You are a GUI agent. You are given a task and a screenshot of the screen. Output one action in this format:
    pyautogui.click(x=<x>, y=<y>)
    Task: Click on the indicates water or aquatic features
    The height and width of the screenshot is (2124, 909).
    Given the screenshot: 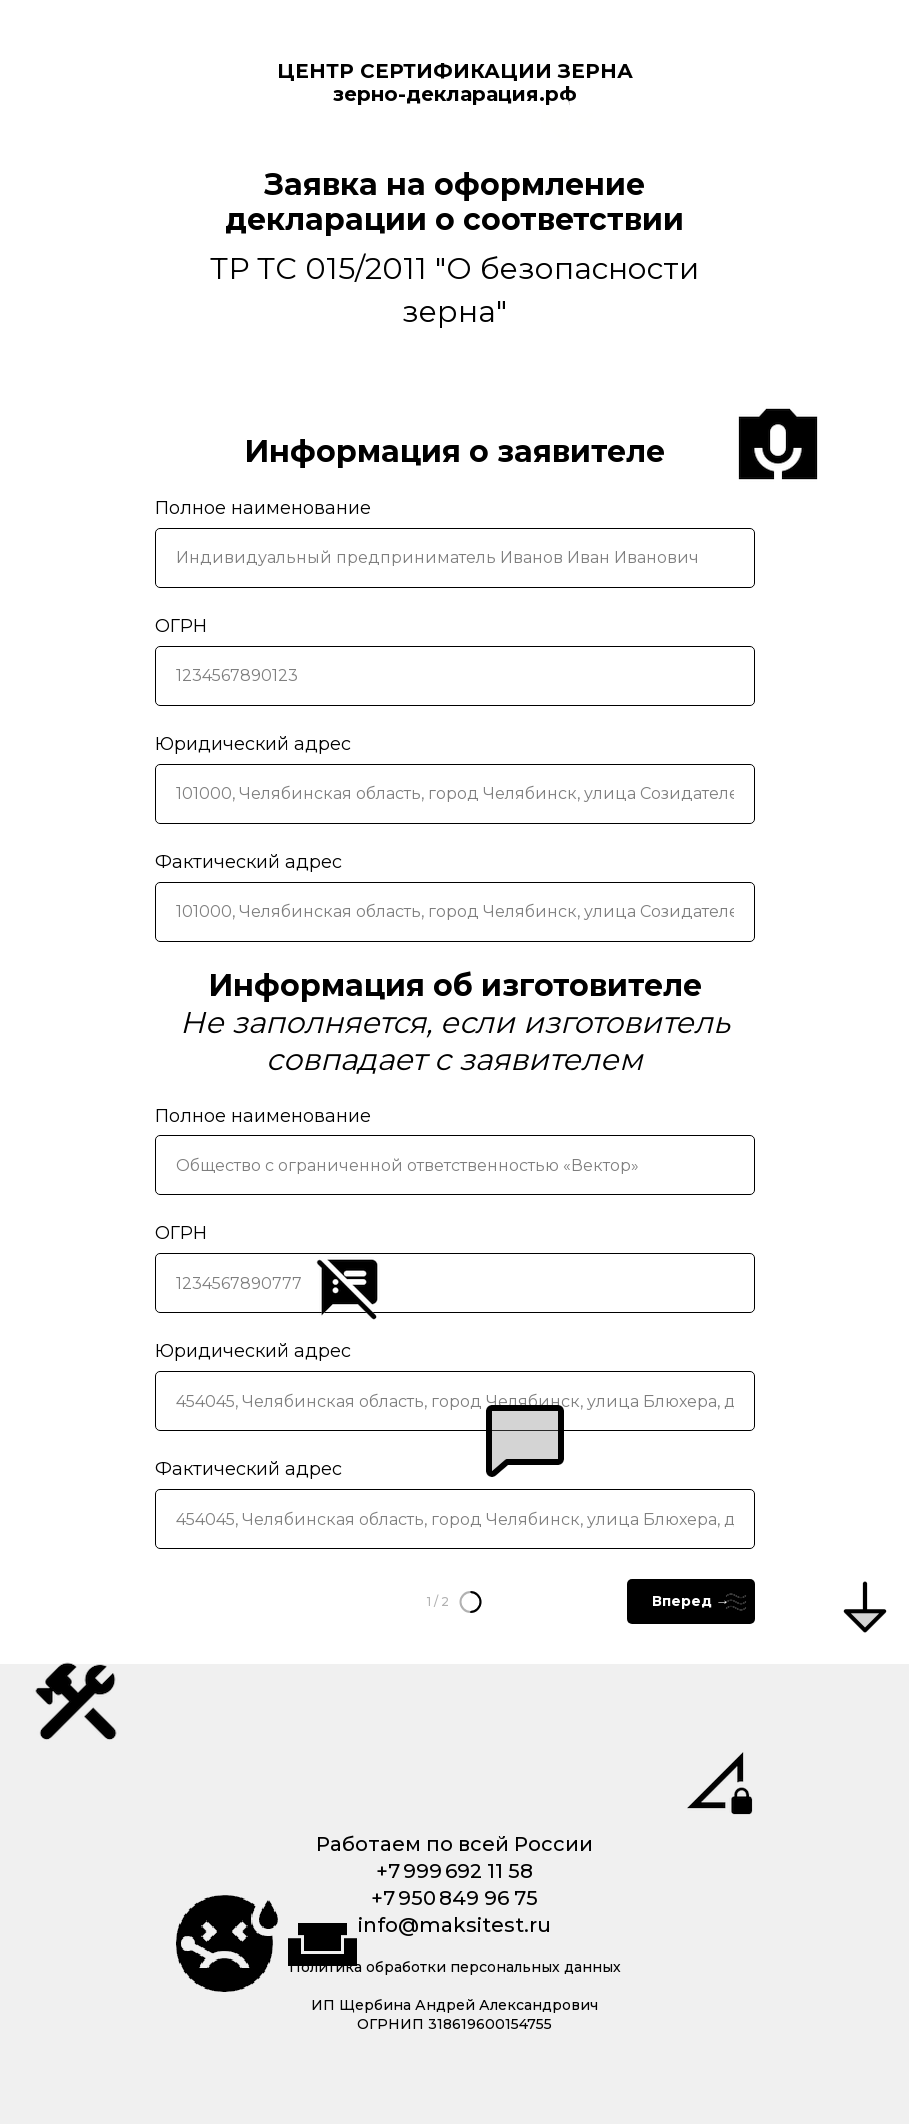 What is the action you would take?
    pyautogui.click(x=736, y=1602)
    